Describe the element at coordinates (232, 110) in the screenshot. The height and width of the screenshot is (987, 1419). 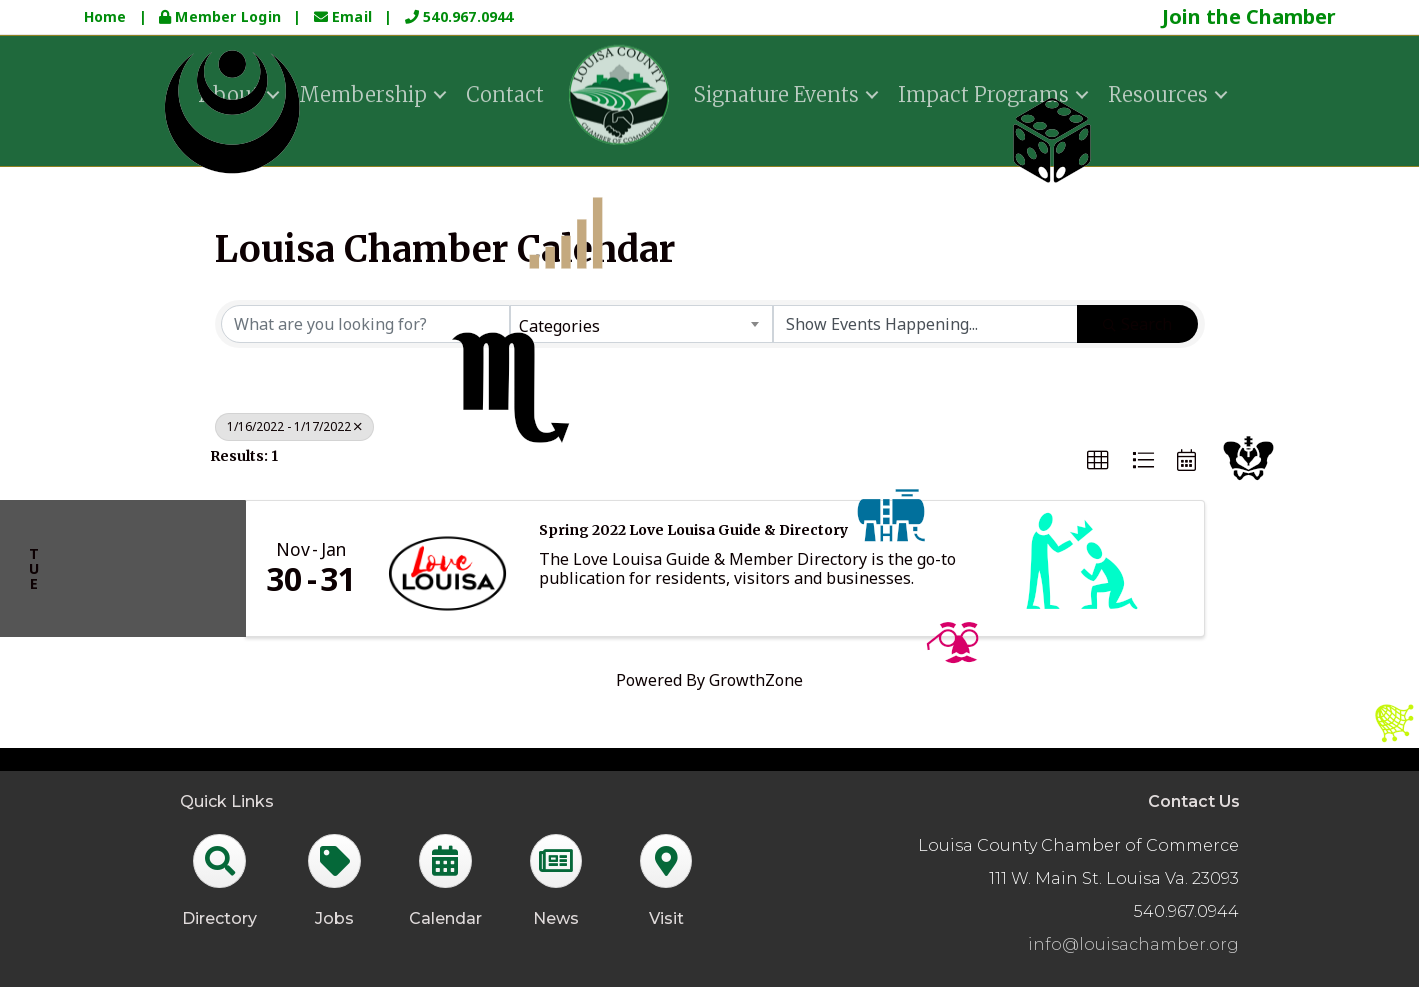
I see `indicates a loading or syncing state` at that location.